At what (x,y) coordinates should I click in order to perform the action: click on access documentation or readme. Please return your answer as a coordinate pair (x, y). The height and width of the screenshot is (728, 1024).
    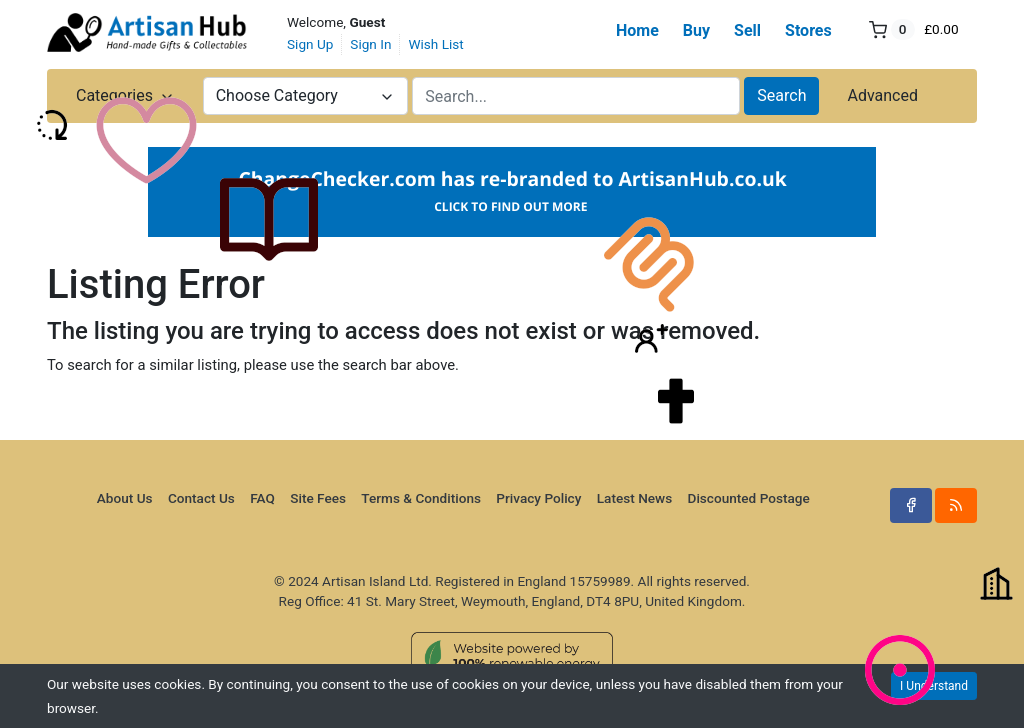
    Looking at the image, I should click on (269, 221).